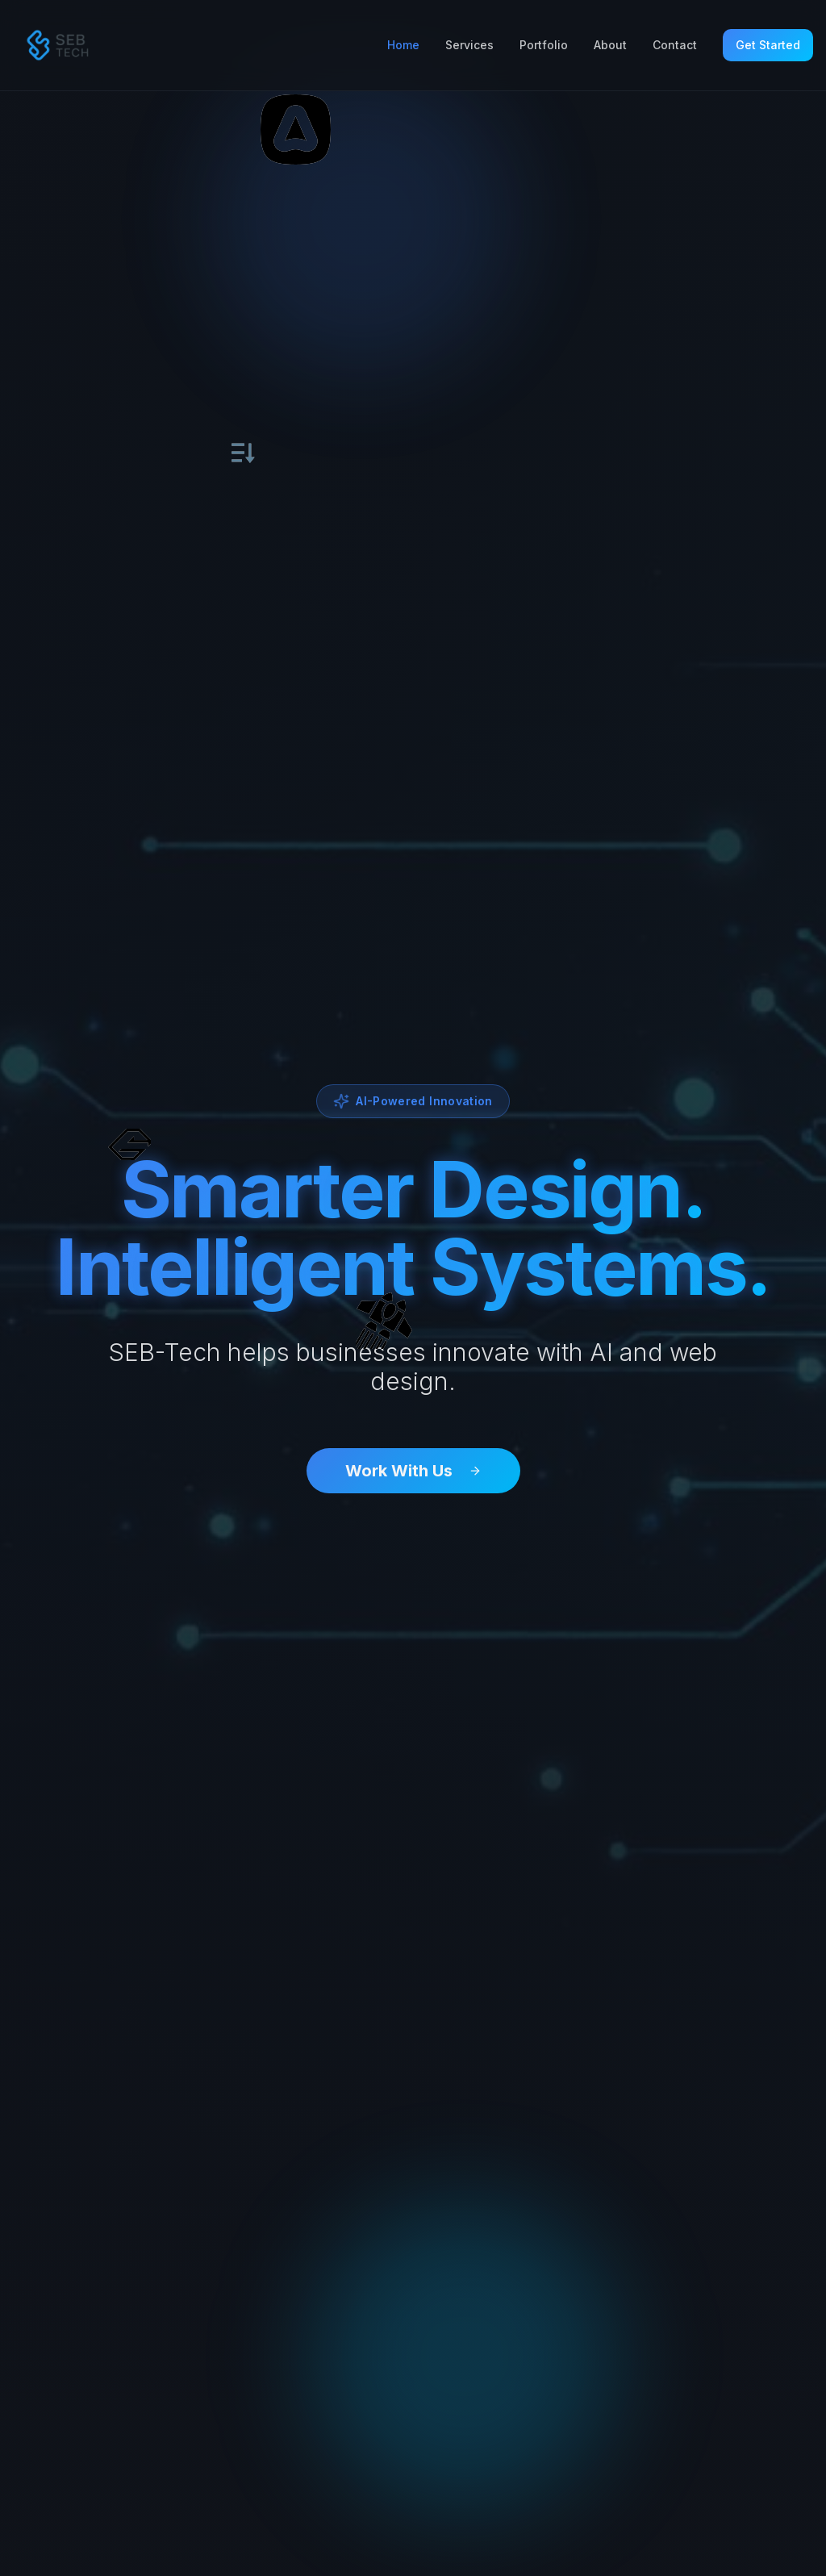  I want to click on sort items in descending order, so click(242, 453).